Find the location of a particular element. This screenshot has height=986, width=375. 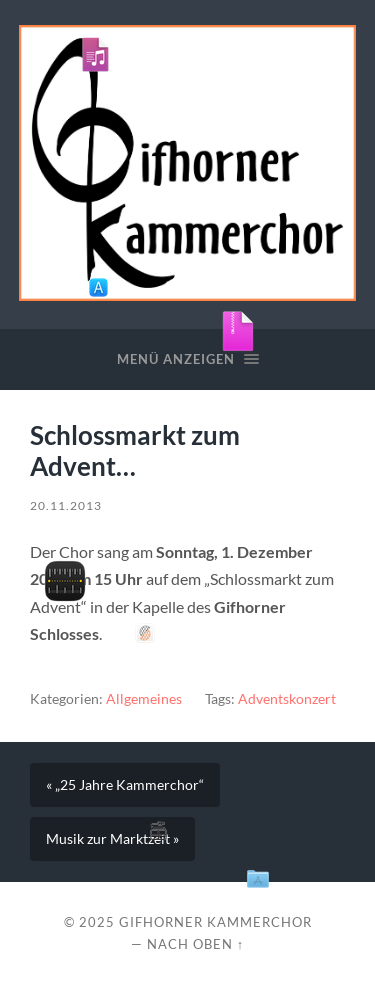

open your templates folder is located at coordinates (258, 879).